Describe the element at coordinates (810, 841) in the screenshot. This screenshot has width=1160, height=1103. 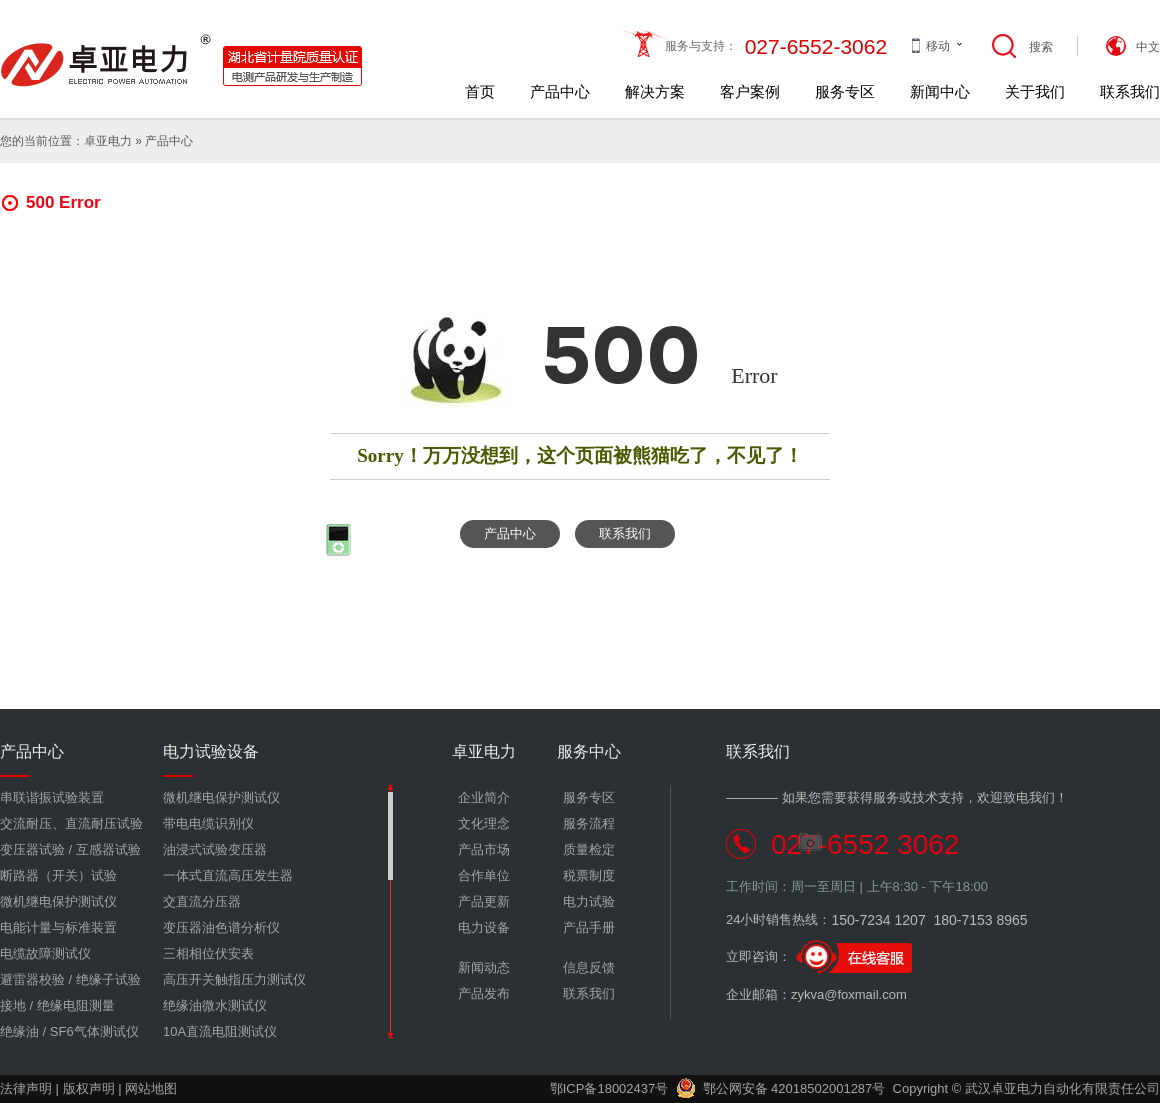
I see `access smart folder with automated mail rules` at that location.